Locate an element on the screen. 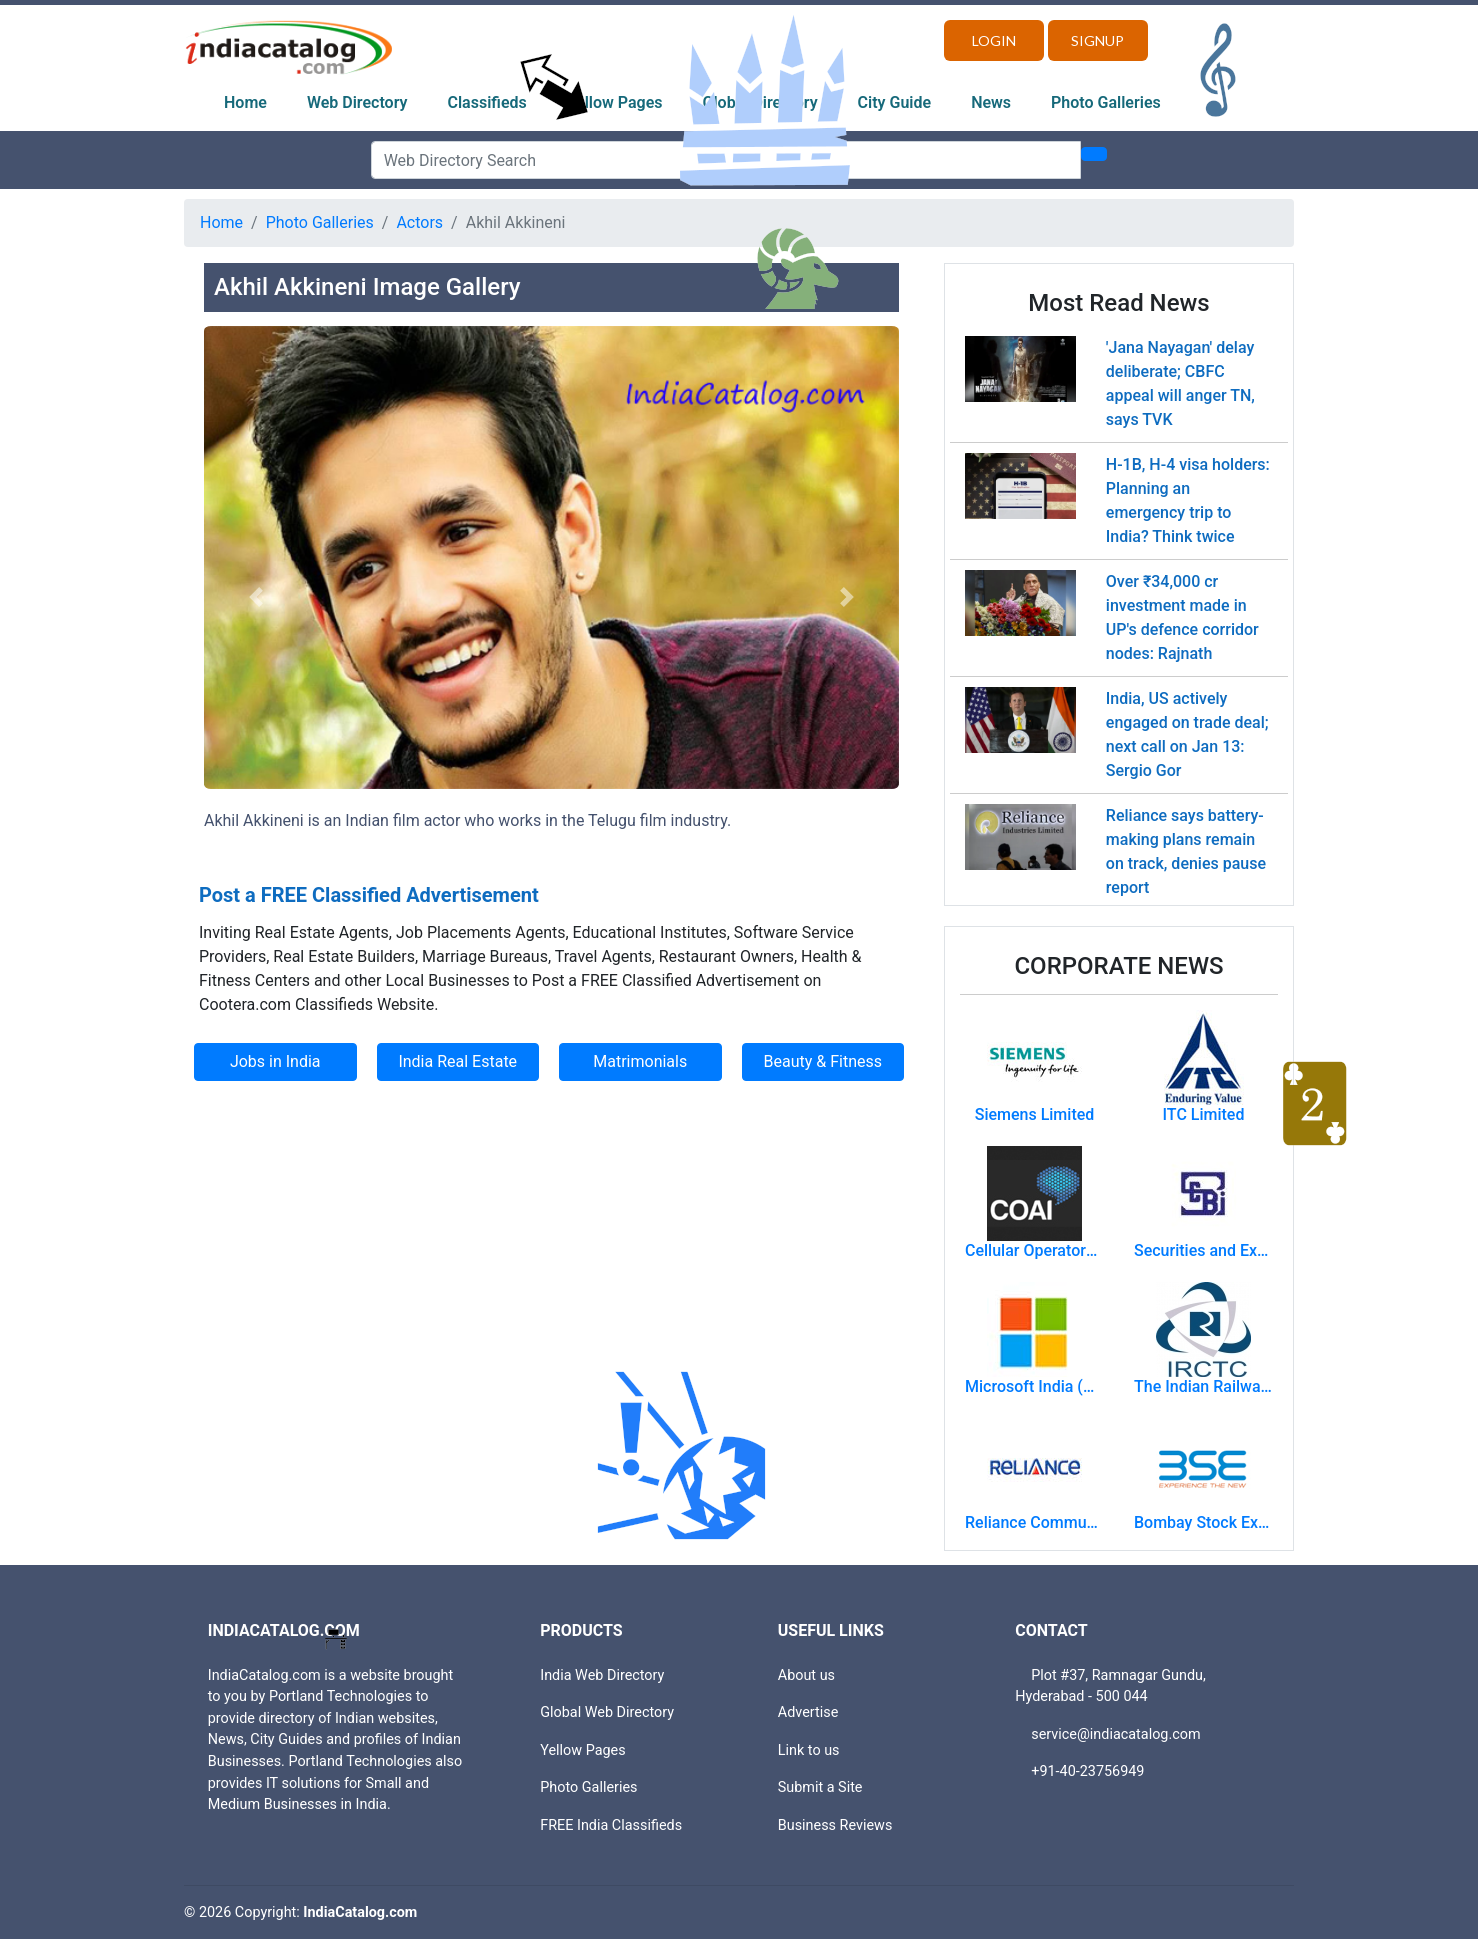 Image resolution: width=1478 pixels, height=1939 pixels. access music or audio settings is located at coordinates (1218, 70).